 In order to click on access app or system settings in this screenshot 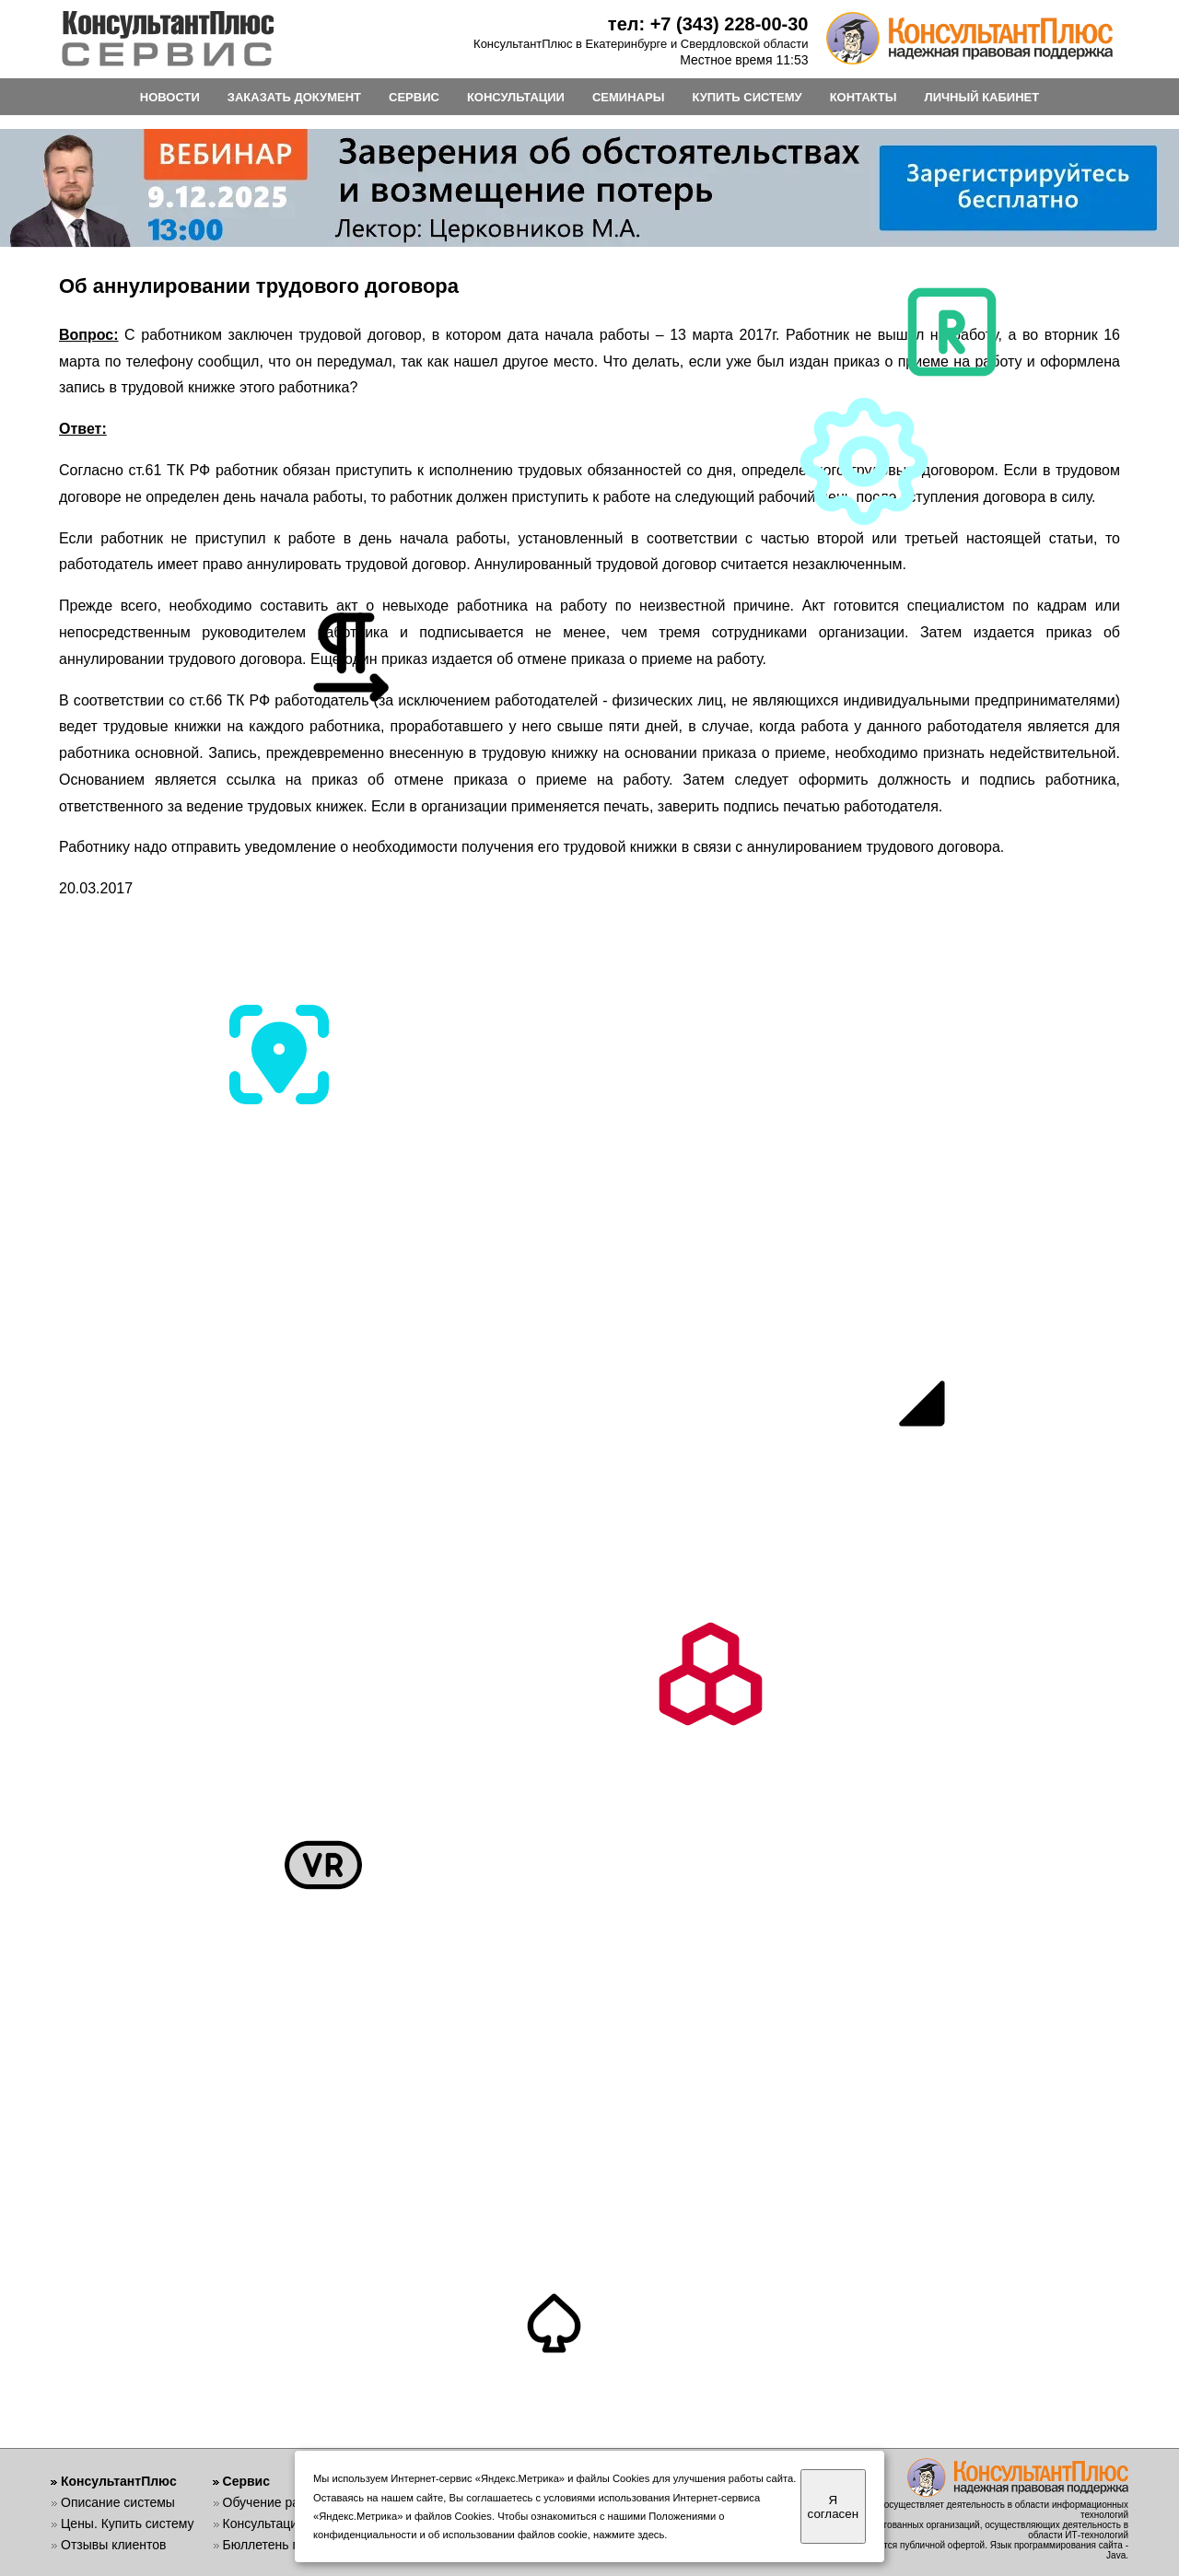, I will do `click(864, 461)`.